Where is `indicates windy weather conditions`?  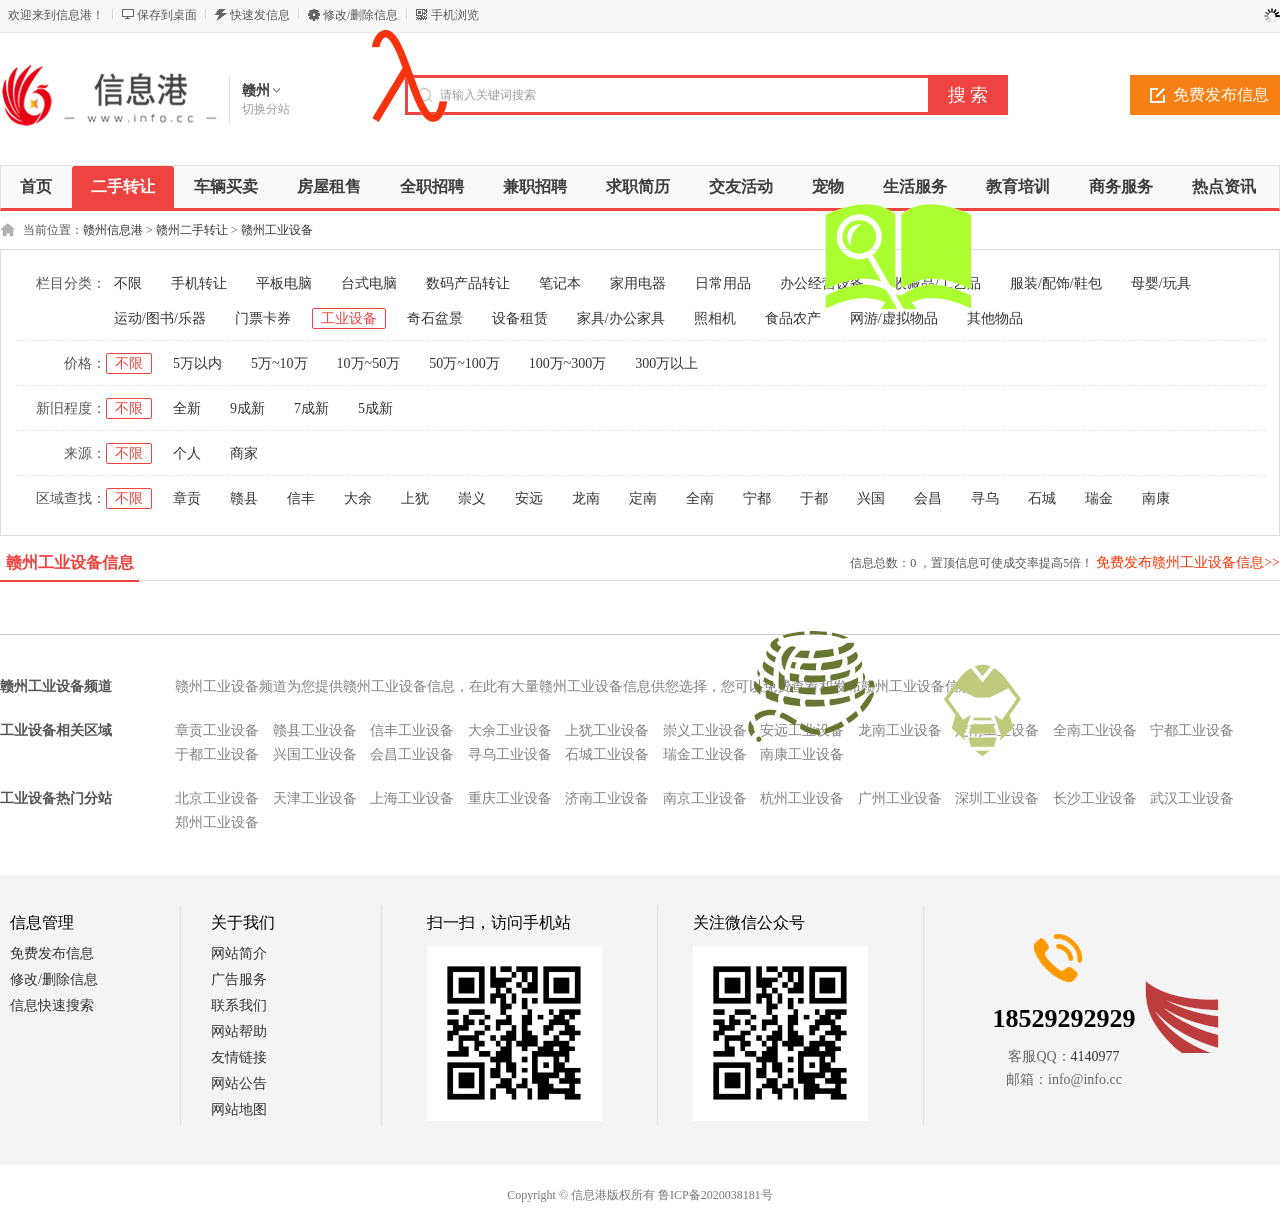 indicates windy weather conditions is located at coordinates (1182, 1017).